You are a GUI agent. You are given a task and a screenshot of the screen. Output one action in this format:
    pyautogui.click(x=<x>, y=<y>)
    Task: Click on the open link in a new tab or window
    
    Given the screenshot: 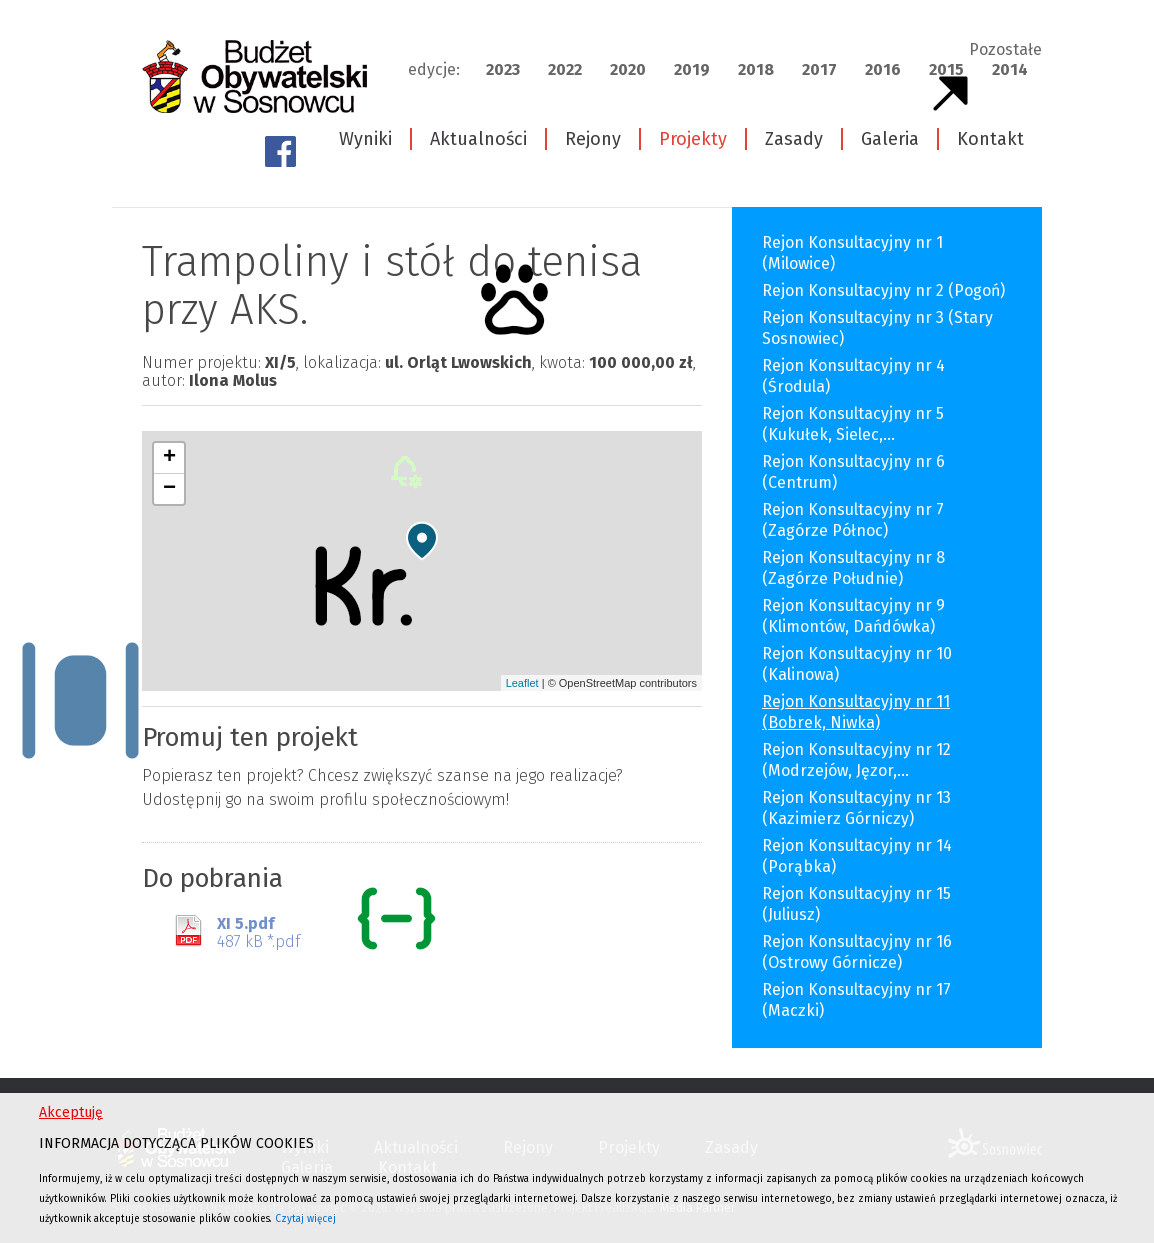 What is the action you would take?
    pyautogui.click(x=950, y=93)
    